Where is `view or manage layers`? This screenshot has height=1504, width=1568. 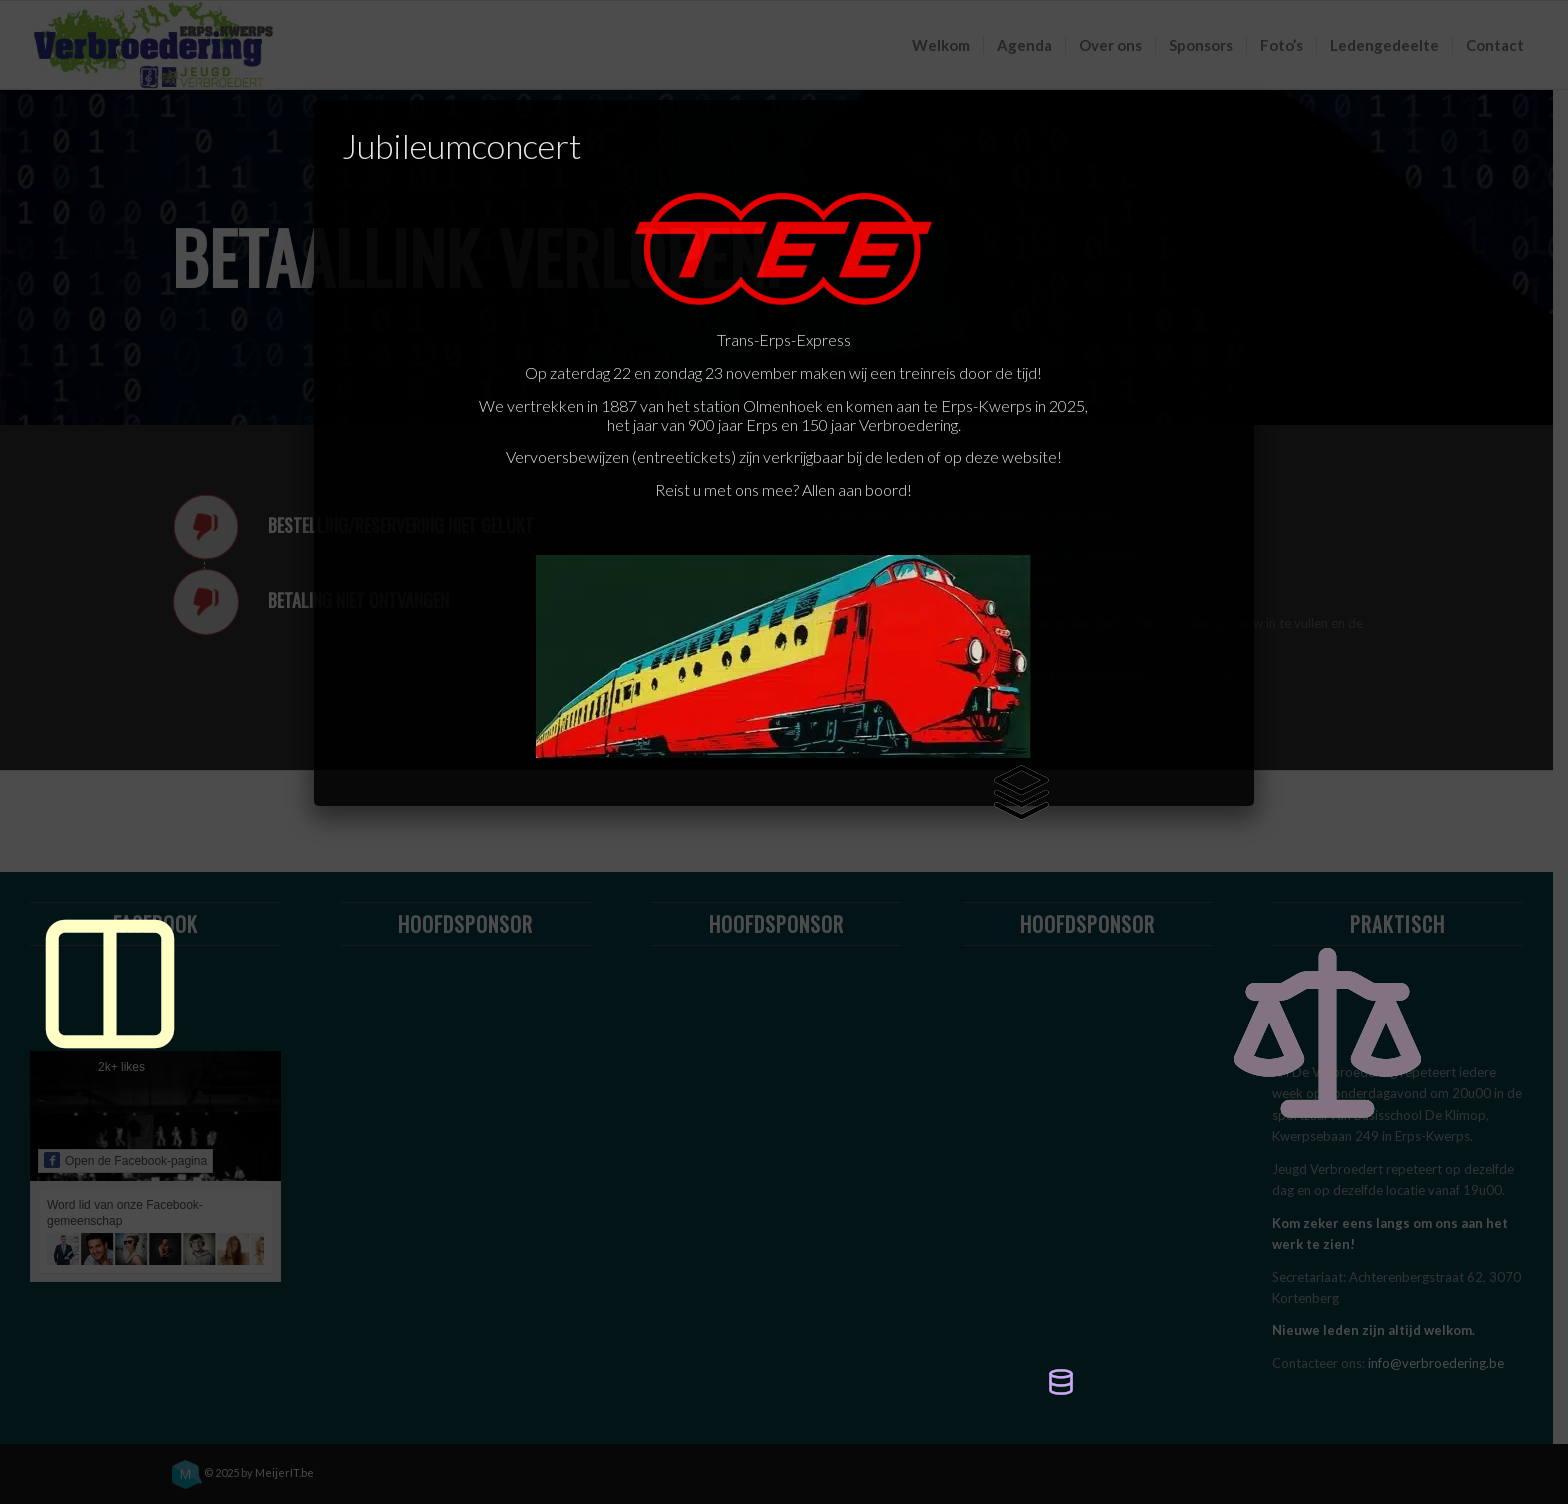 view or manage layers is located at coordinates (1021, 792).